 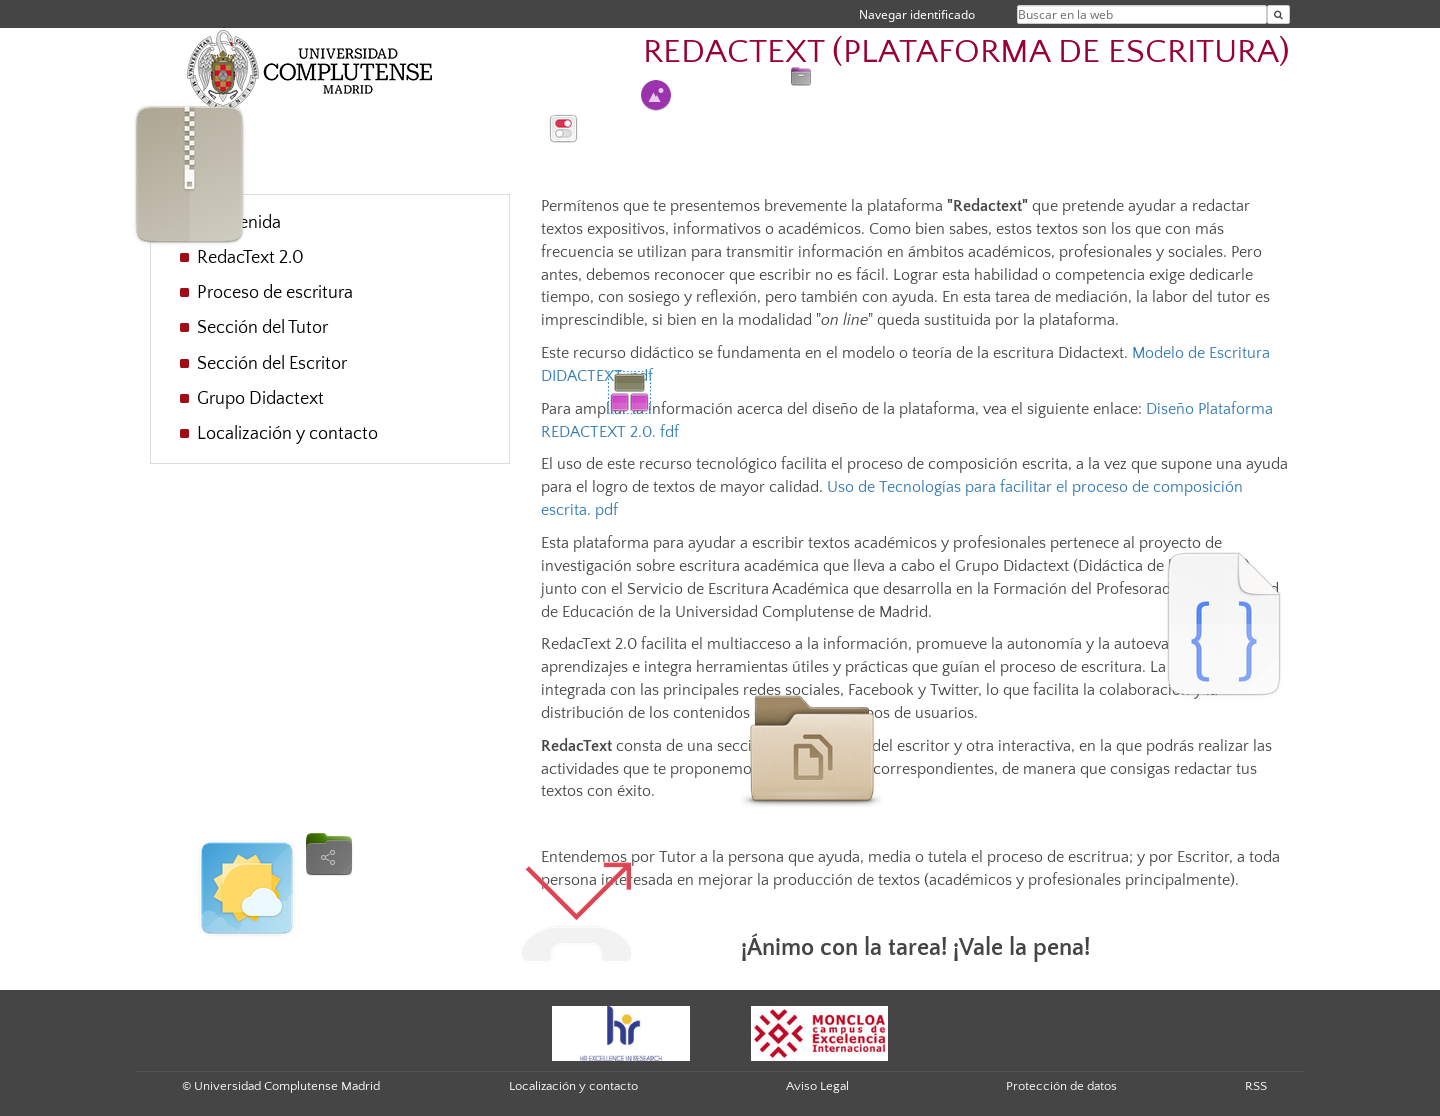 What do you see at coordinates (576, 912) in the screenshot?
I see `indicates a missed incoming call` at bounding box center [576, 912].